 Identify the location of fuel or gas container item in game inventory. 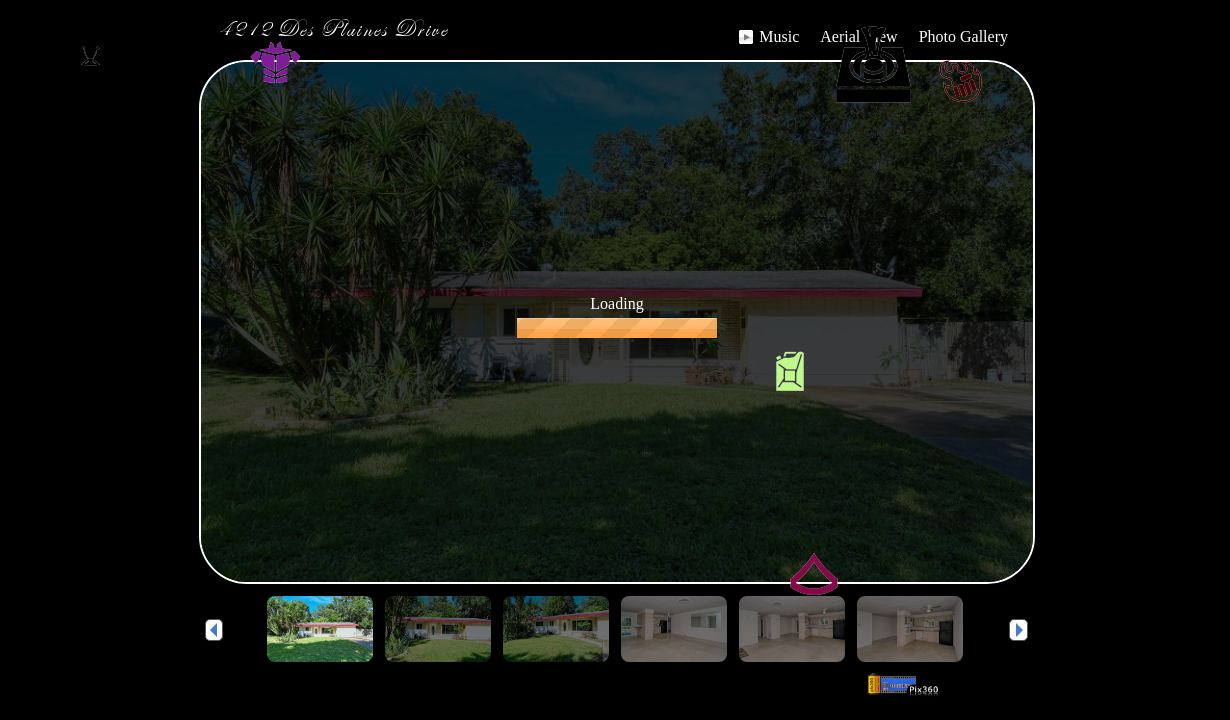
(790, 370).